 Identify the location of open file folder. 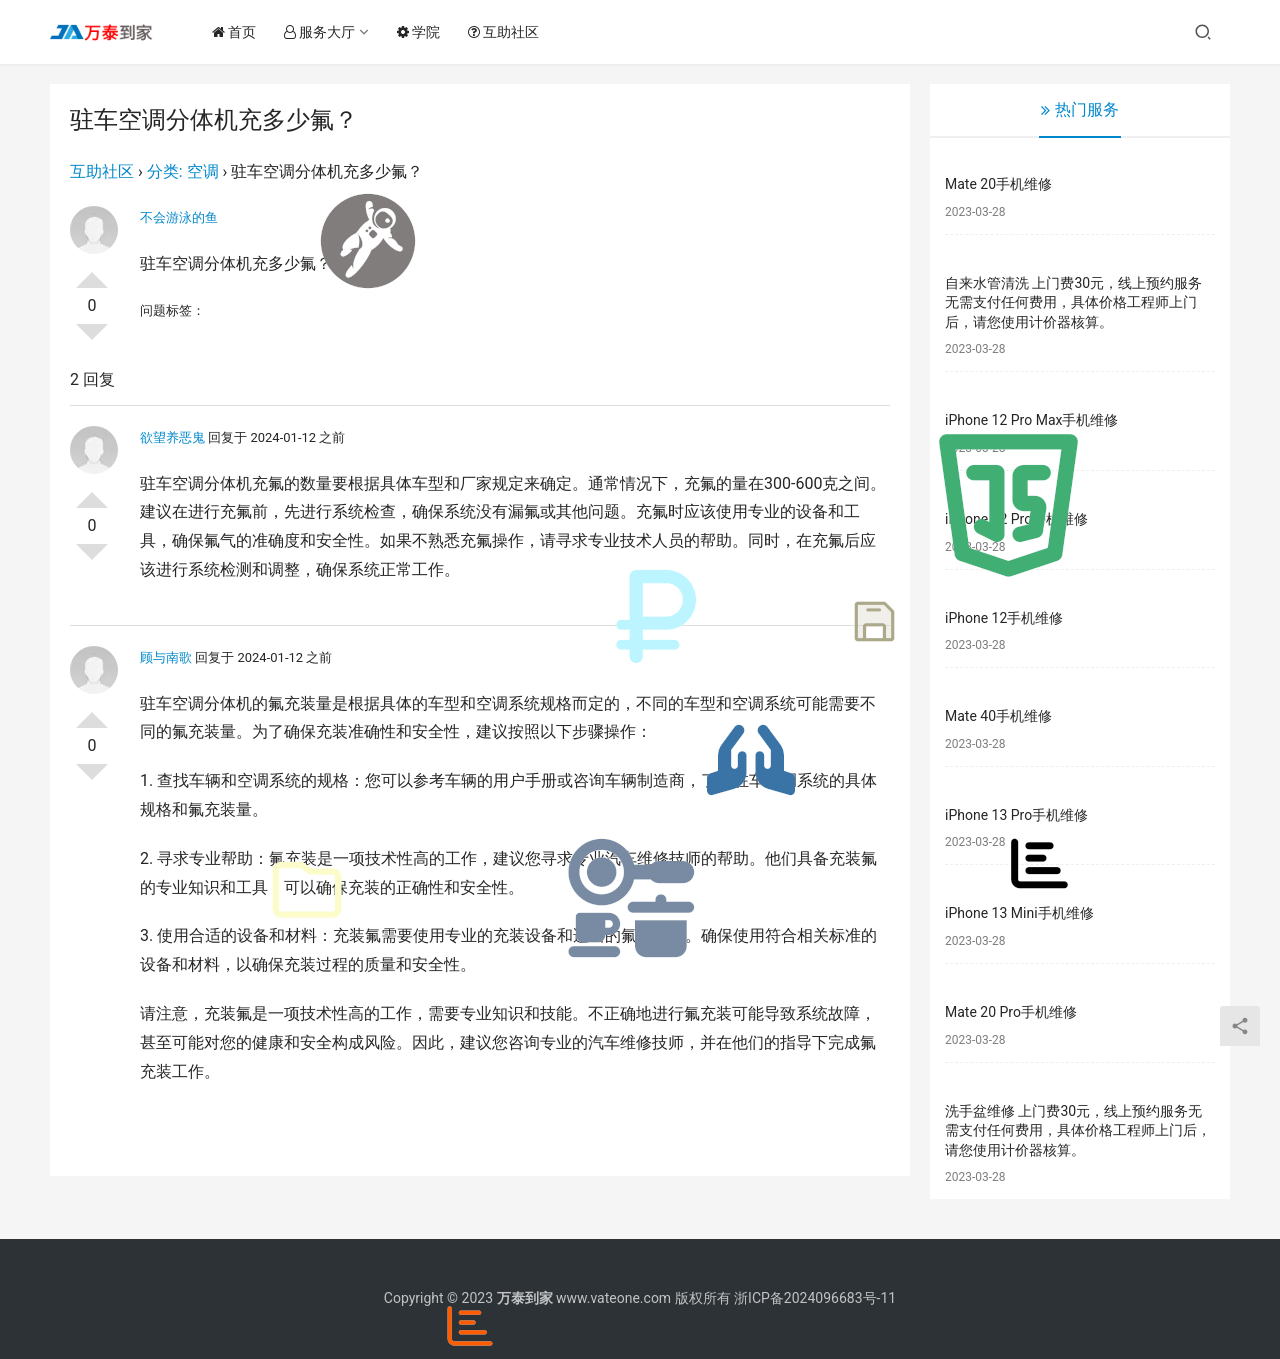
(307, 892).